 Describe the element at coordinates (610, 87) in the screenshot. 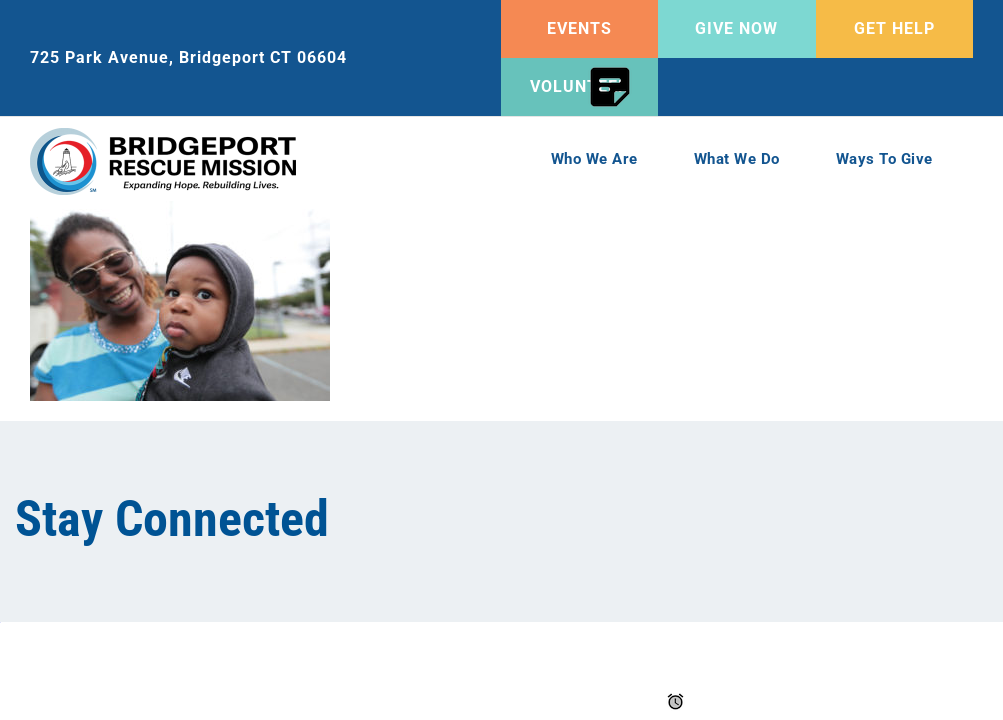

I see `create a new note` at that location.